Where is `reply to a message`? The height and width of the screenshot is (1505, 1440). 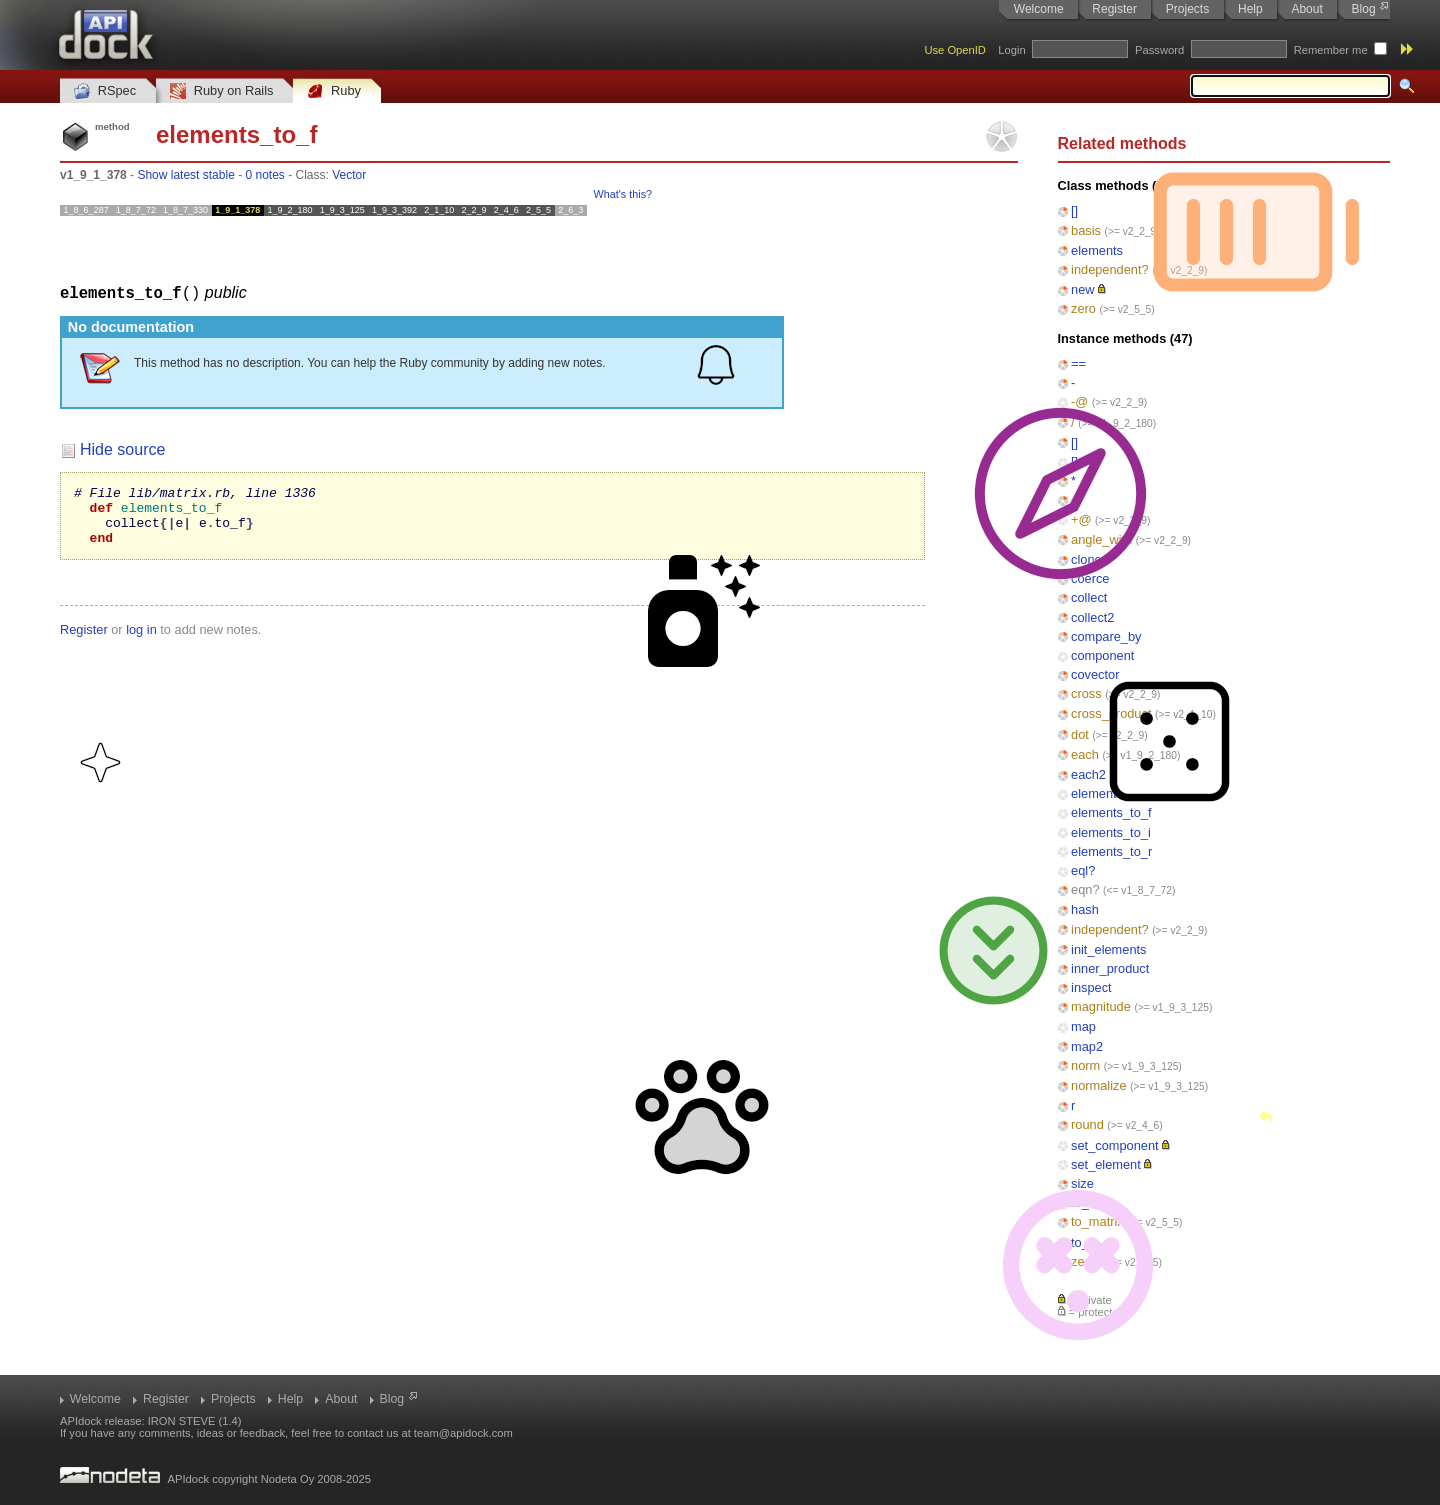 reply to a message is located at coordinates (1266, 1117).